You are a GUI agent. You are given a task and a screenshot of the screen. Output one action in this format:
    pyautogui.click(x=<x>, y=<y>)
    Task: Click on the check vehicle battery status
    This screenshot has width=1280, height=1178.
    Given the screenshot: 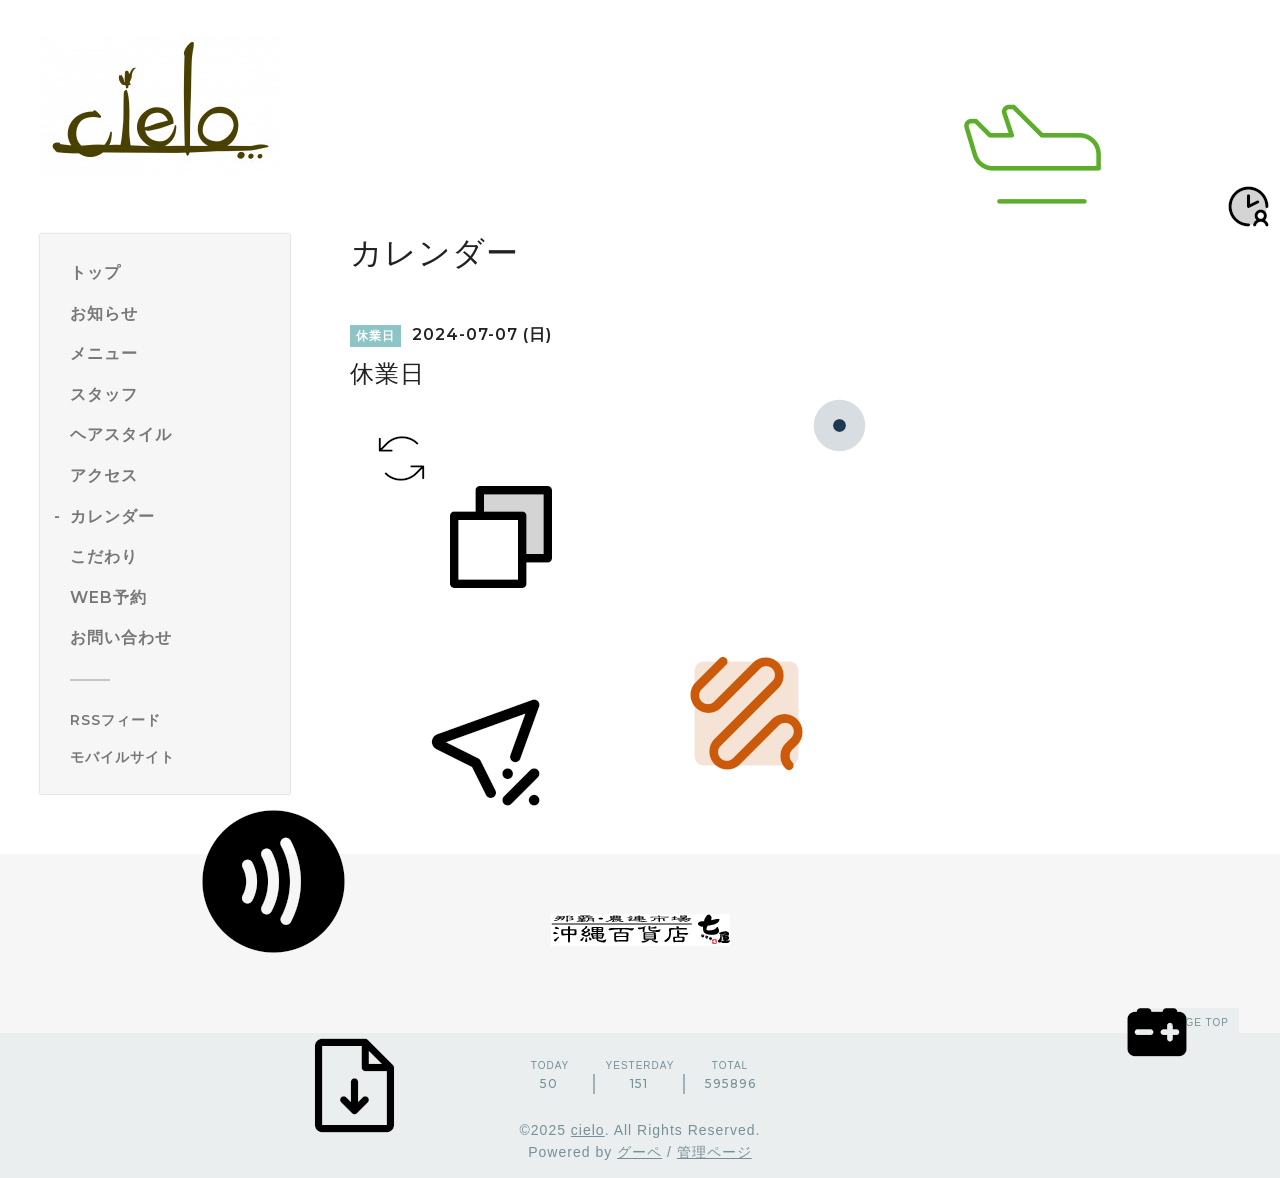 What is the action you would take?
    pyautogui.click(x=1157, y=1034)
    